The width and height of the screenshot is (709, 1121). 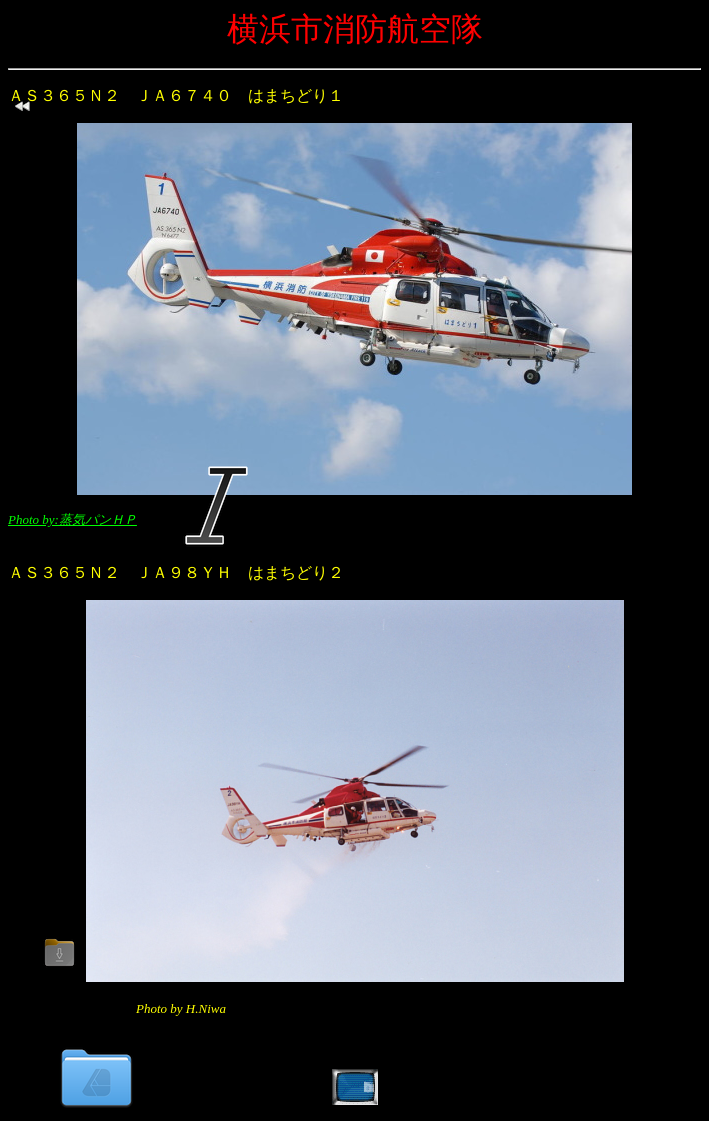 What do you see at coordinates (22, 106) in the screenshot?
I see `rewind or seek backward in media playback` at bounding box center [22, 106].